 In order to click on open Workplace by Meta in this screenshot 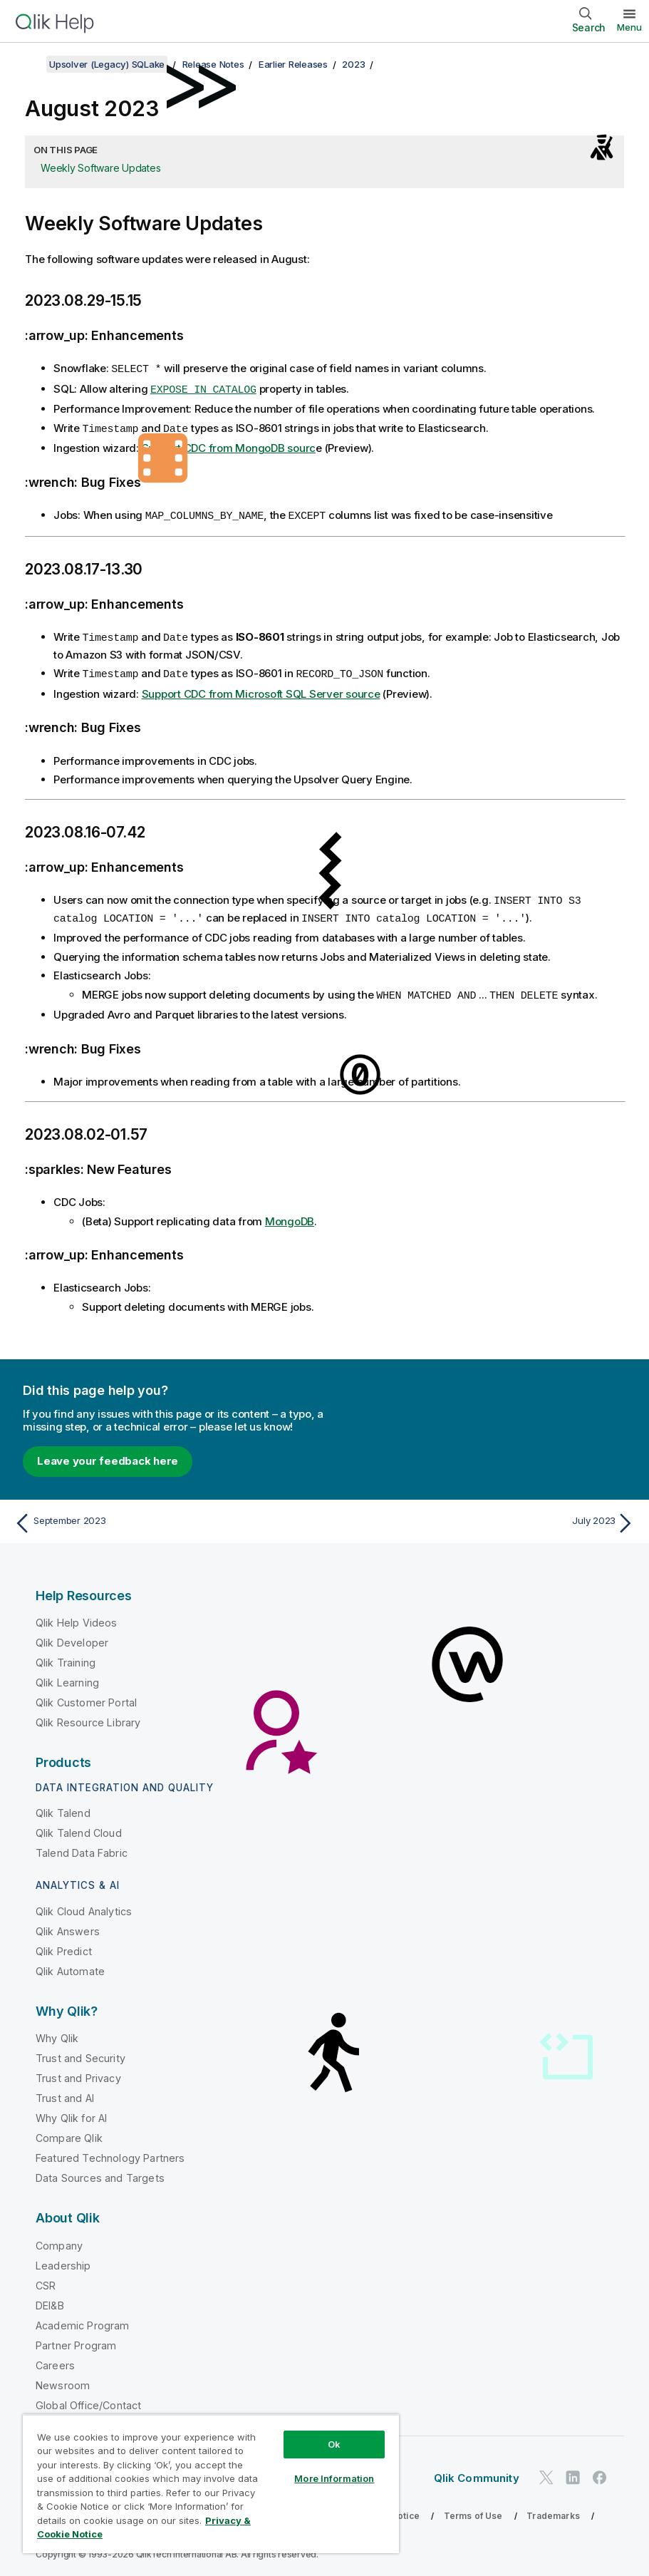, I will do `click(467, 1664)`.